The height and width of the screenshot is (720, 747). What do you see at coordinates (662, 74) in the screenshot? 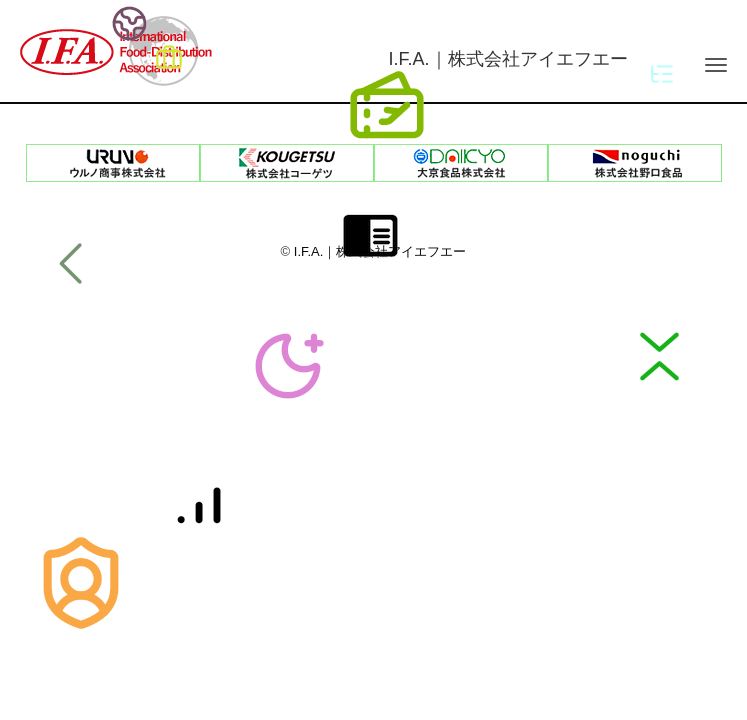
I see `view hierarchical list or nested items` at bounding box center [662, 74].